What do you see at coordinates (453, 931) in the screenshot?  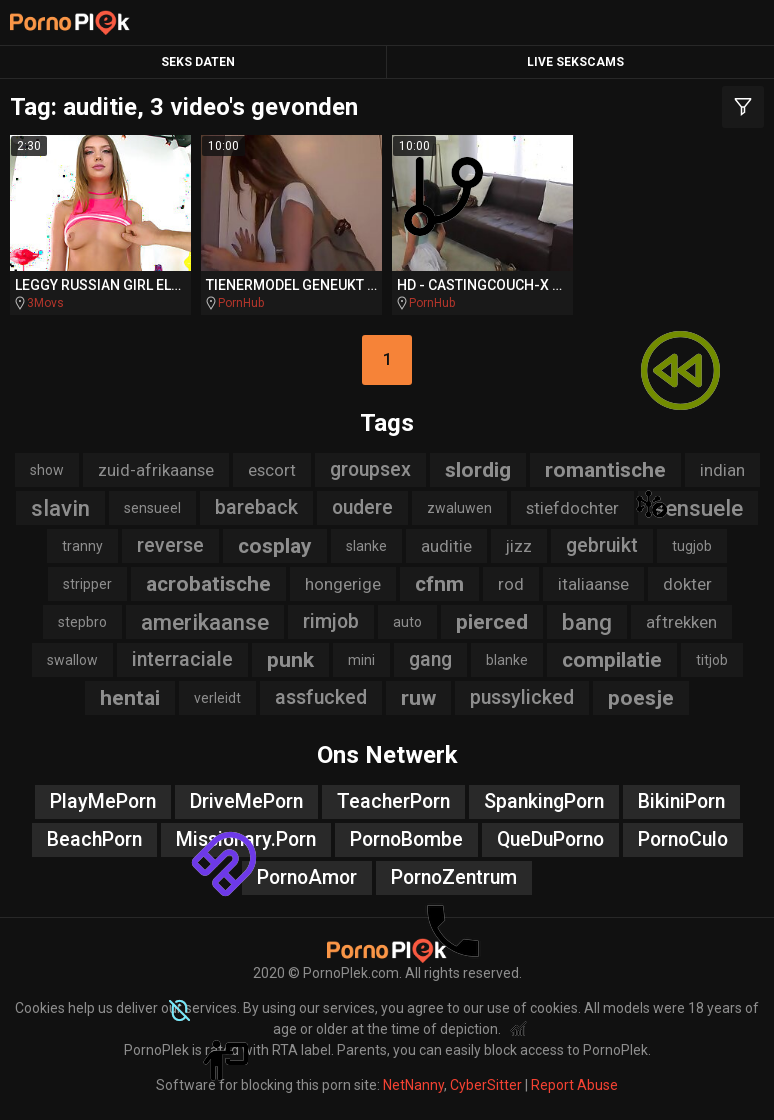 I see `make a phone call` at bounding box center [453, 931].